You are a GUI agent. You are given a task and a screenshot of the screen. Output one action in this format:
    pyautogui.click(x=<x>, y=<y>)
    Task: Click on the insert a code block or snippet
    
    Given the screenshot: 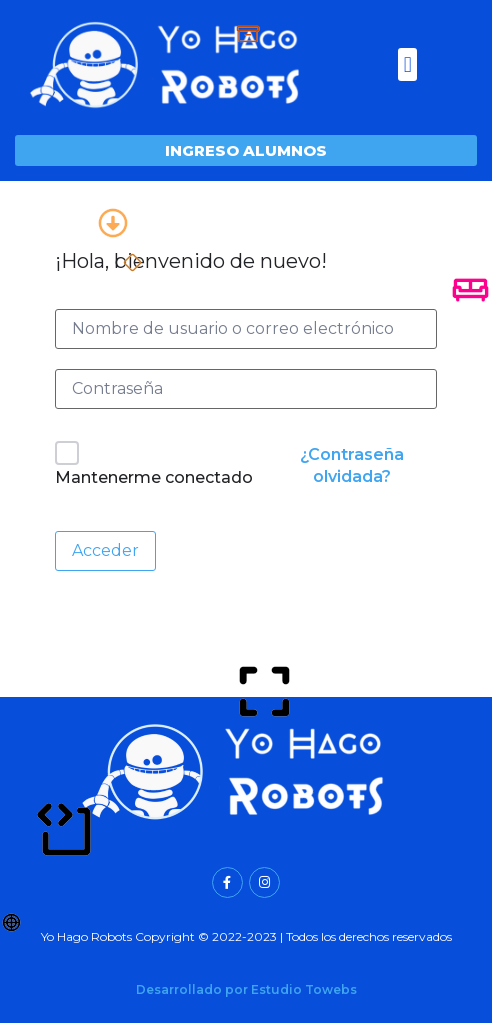 What is the action you would take?
    pyautogui.click(x=66, y=831)
    